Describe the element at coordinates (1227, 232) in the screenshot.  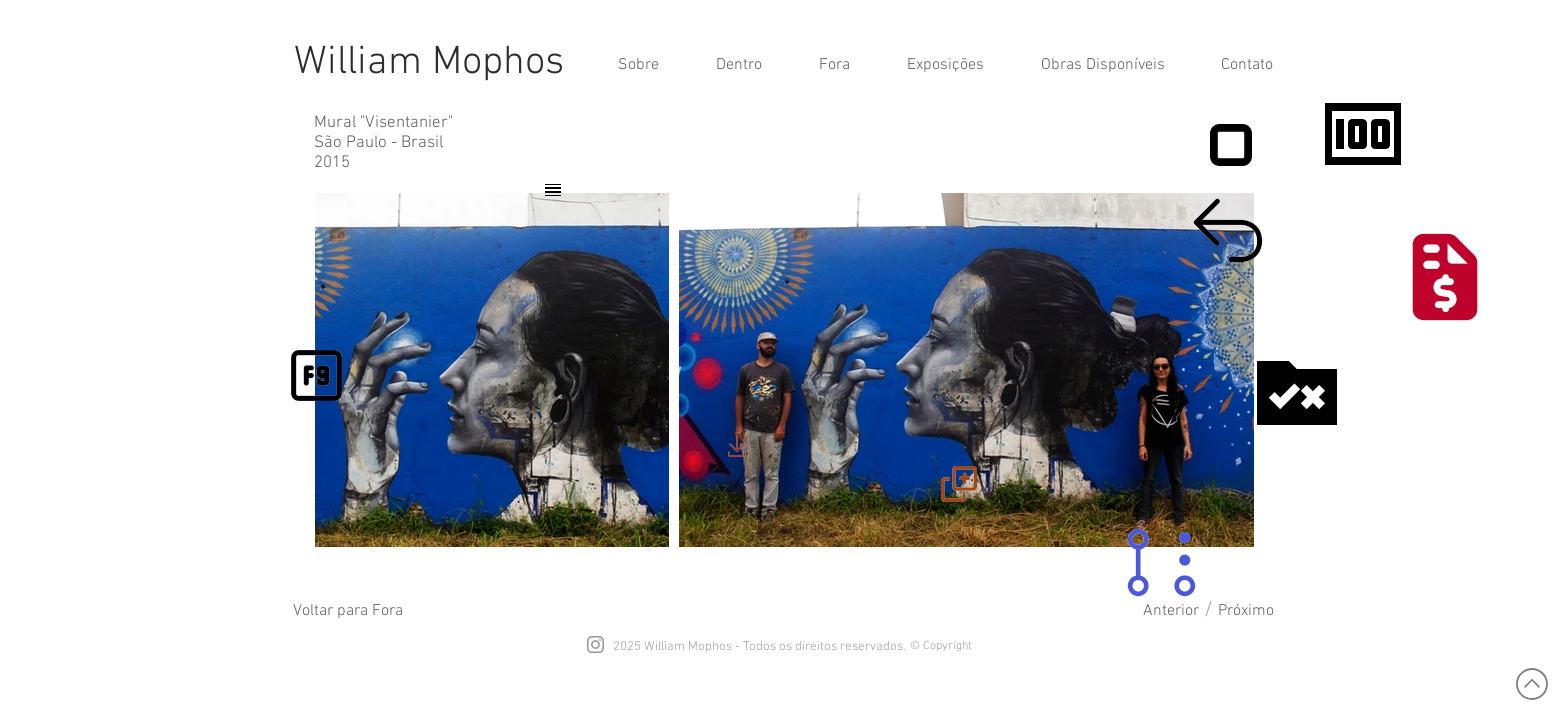
I see `undo the last action` at that location.